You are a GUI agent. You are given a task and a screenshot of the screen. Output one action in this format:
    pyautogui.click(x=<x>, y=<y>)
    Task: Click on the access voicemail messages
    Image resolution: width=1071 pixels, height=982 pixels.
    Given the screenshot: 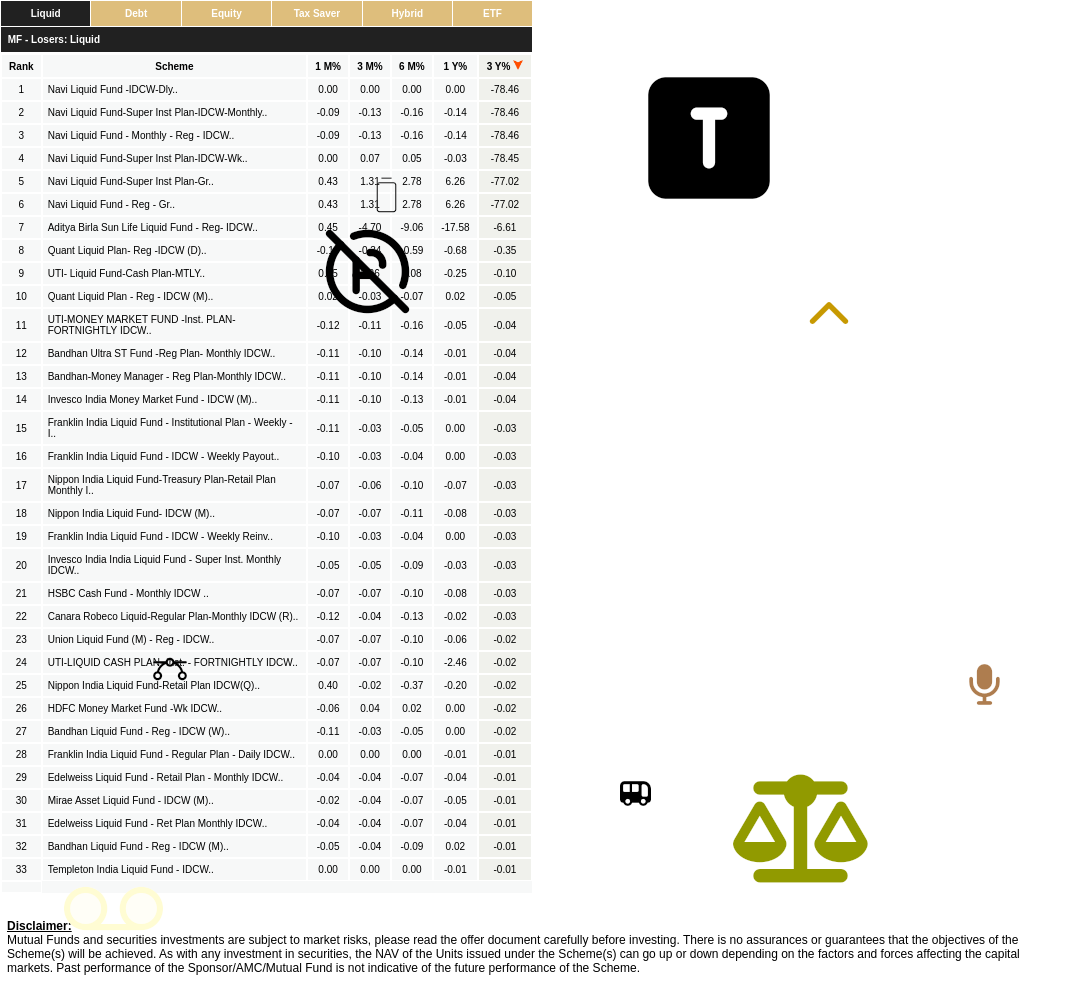 What is the action you would take?
    pyautogui.click(x=113, y=908)
    